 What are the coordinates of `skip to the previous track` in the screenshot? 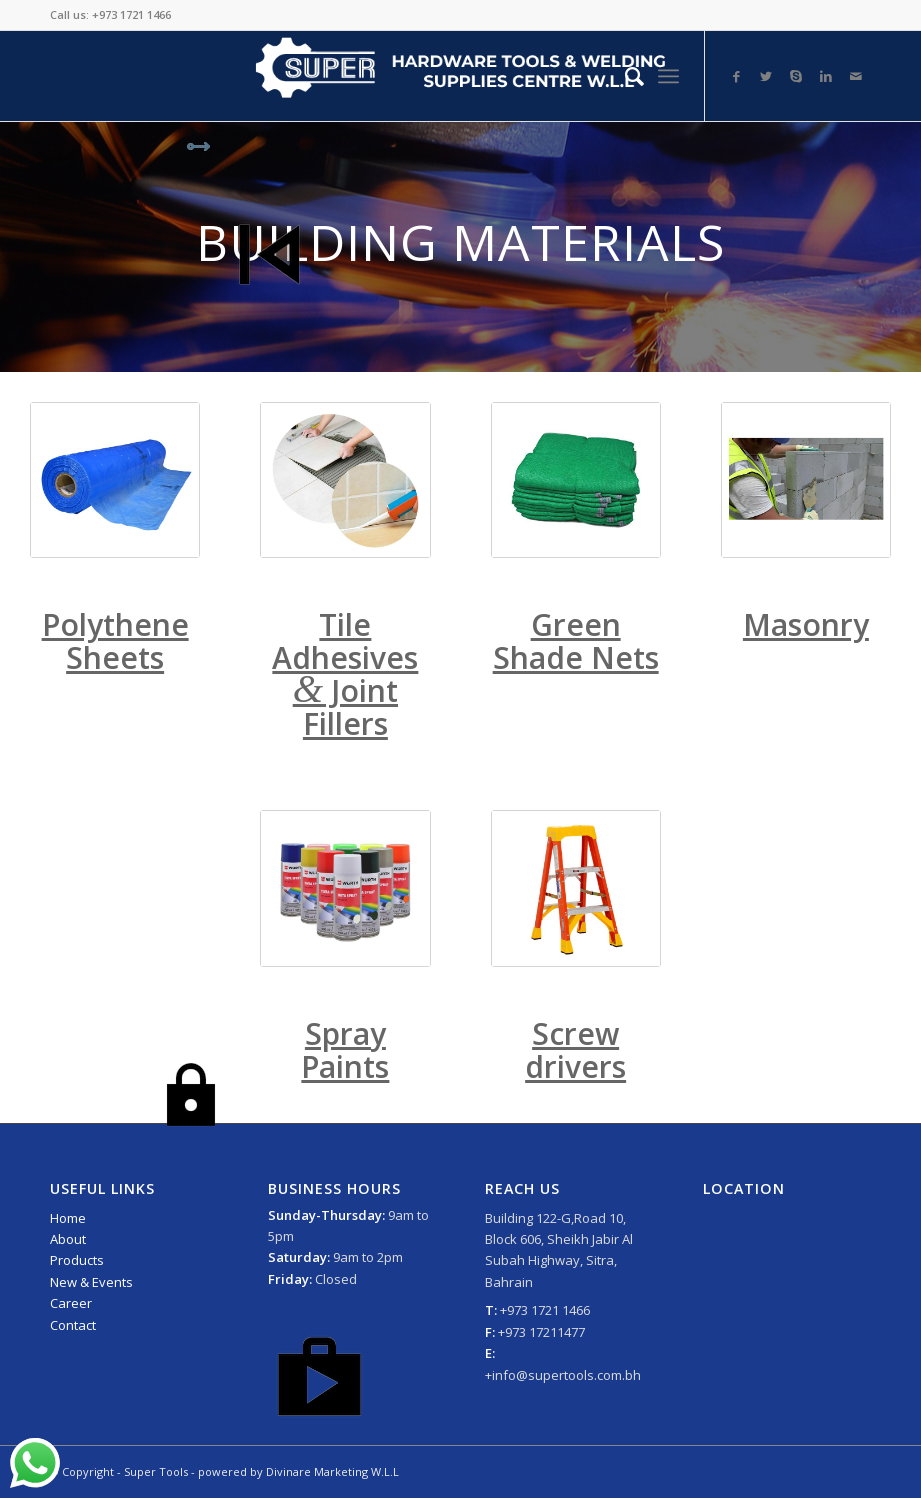 It's located at (269, 254).